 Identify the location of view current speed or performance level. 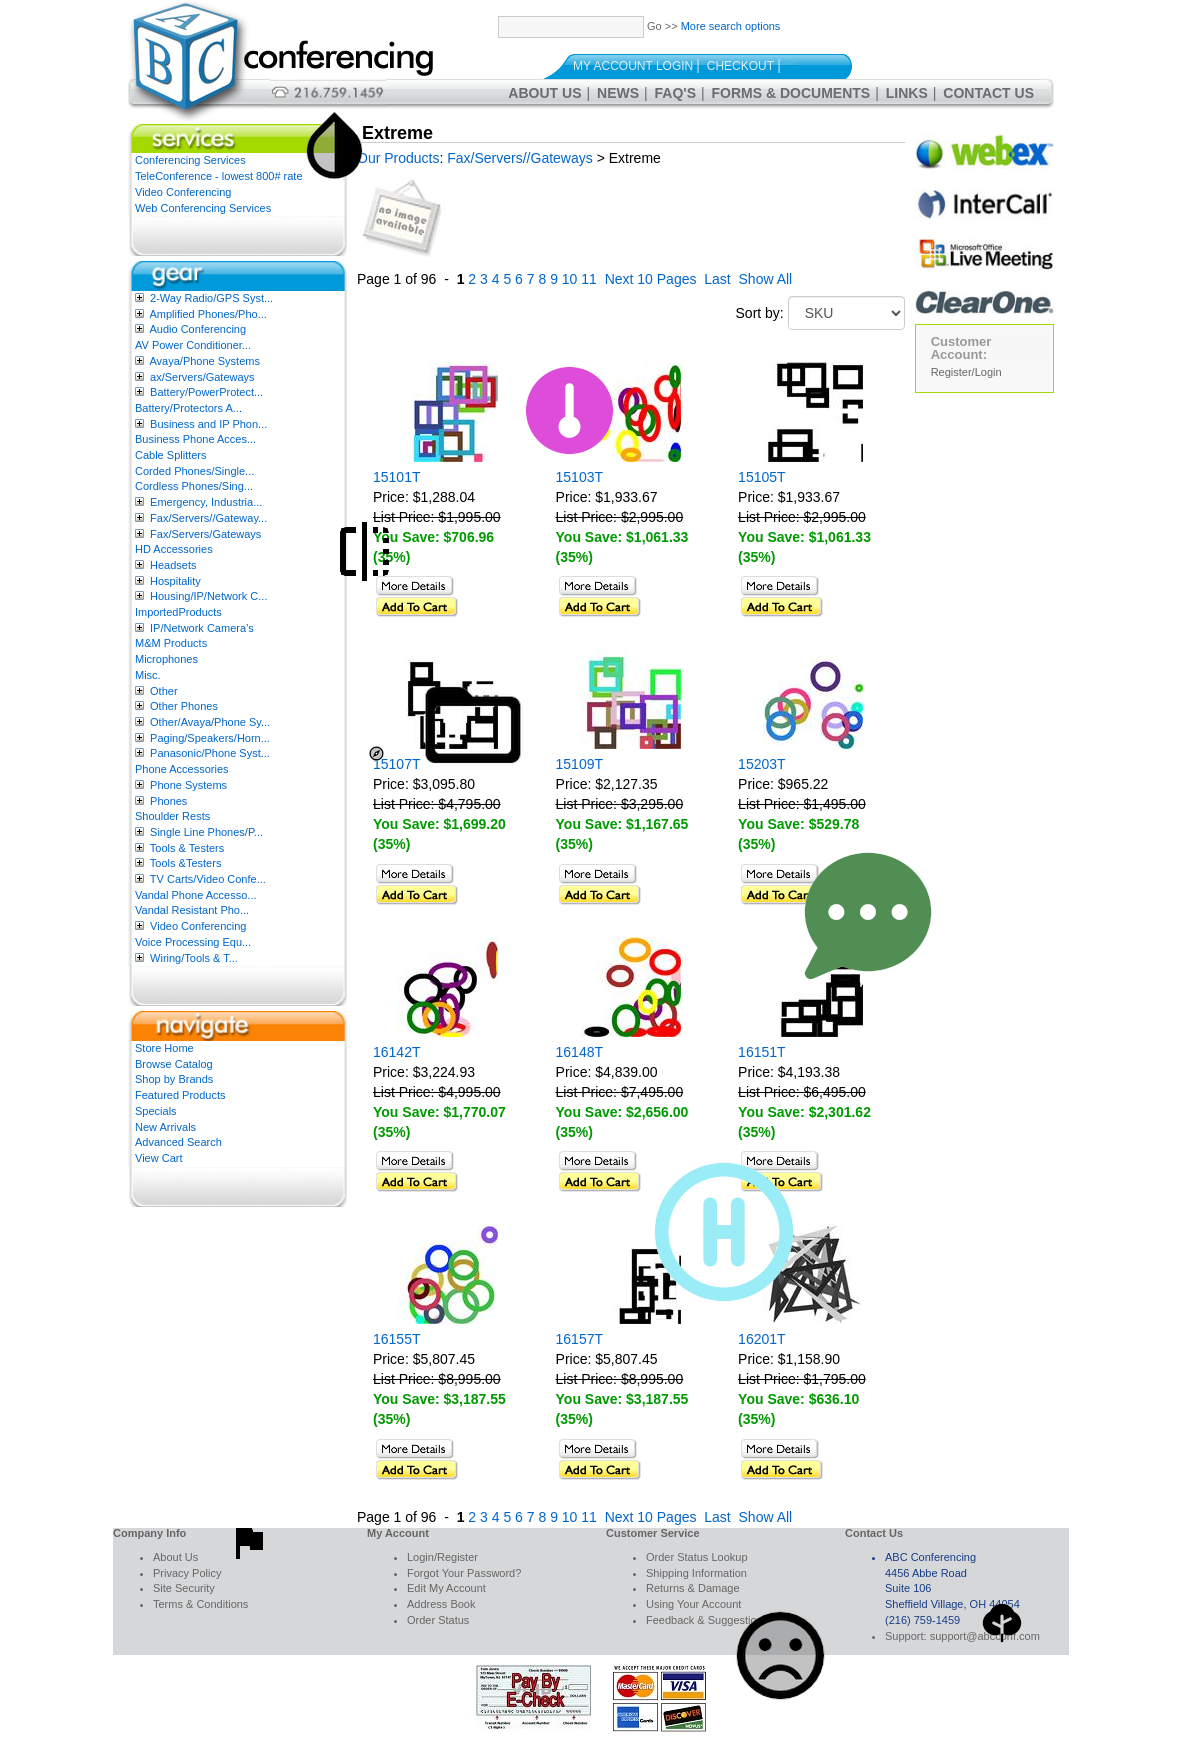
(569, 410).